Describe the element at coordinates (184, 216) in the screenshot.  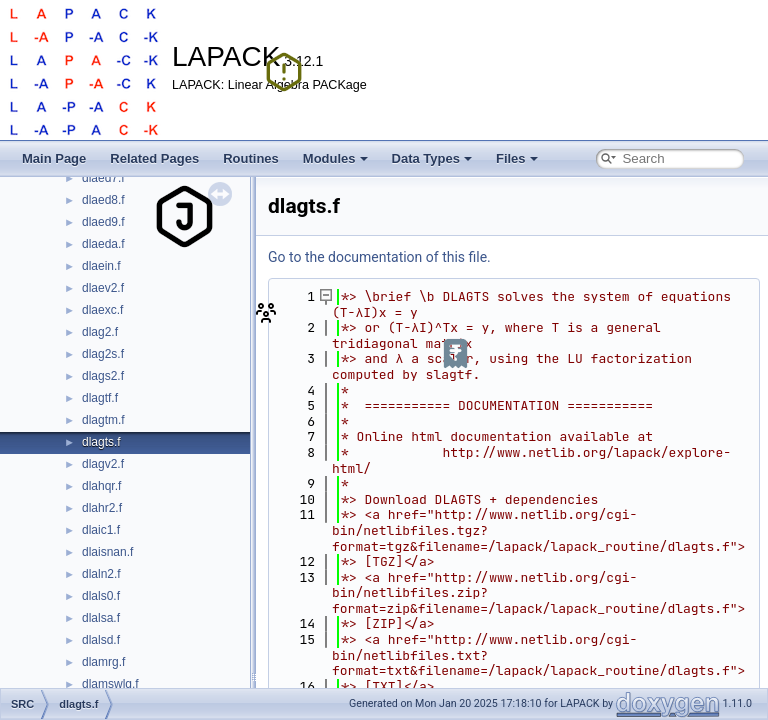
I see `app or service icon with "J" branding` at that location.